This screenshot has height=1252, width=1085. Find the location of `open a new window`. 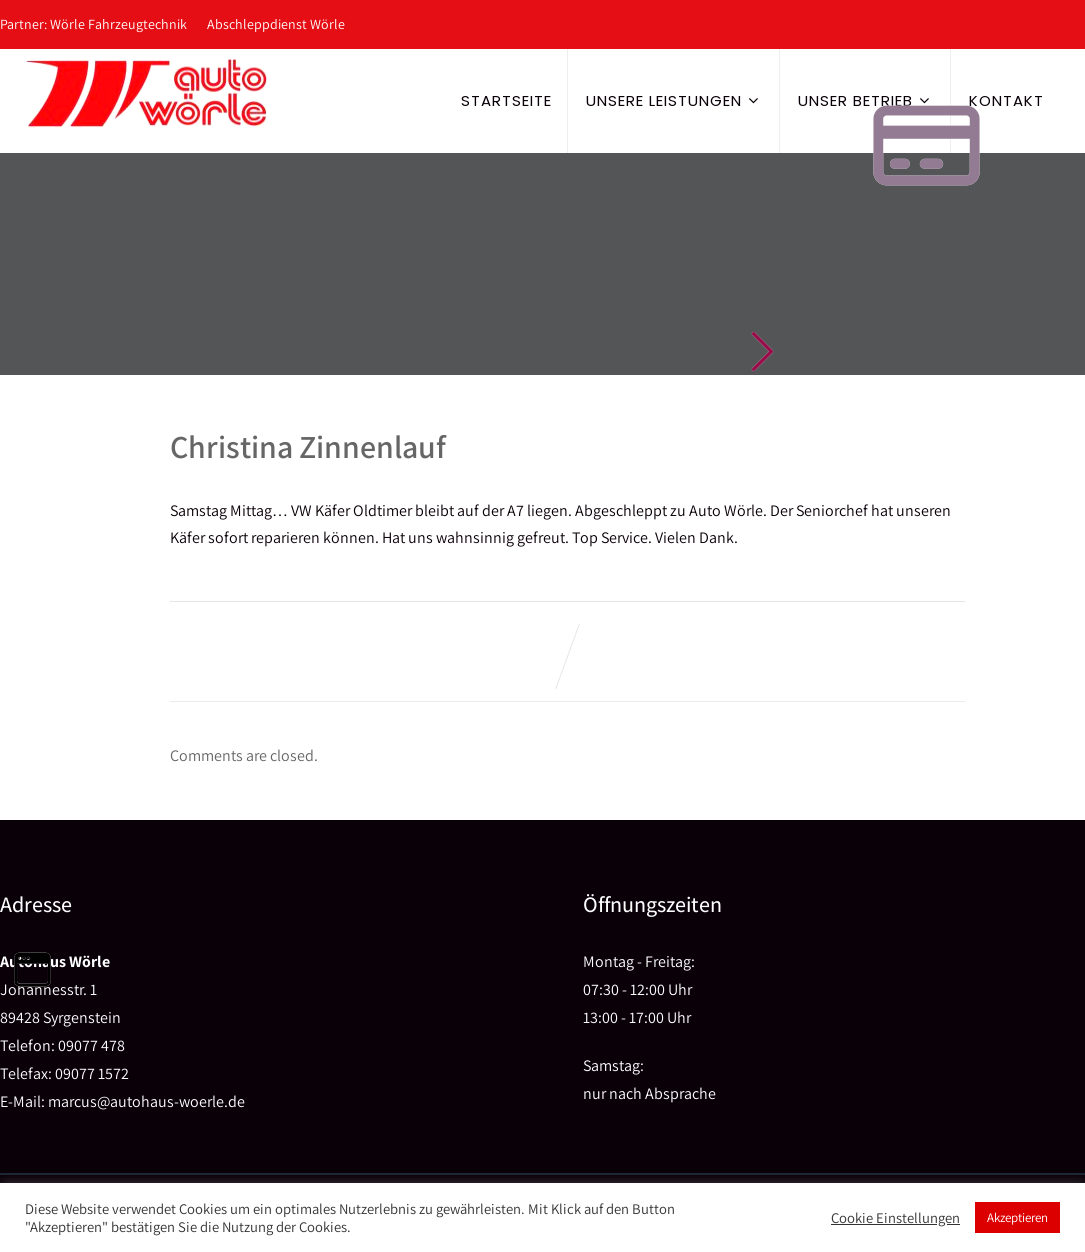

open a new window is located at coordinates (32, 969).